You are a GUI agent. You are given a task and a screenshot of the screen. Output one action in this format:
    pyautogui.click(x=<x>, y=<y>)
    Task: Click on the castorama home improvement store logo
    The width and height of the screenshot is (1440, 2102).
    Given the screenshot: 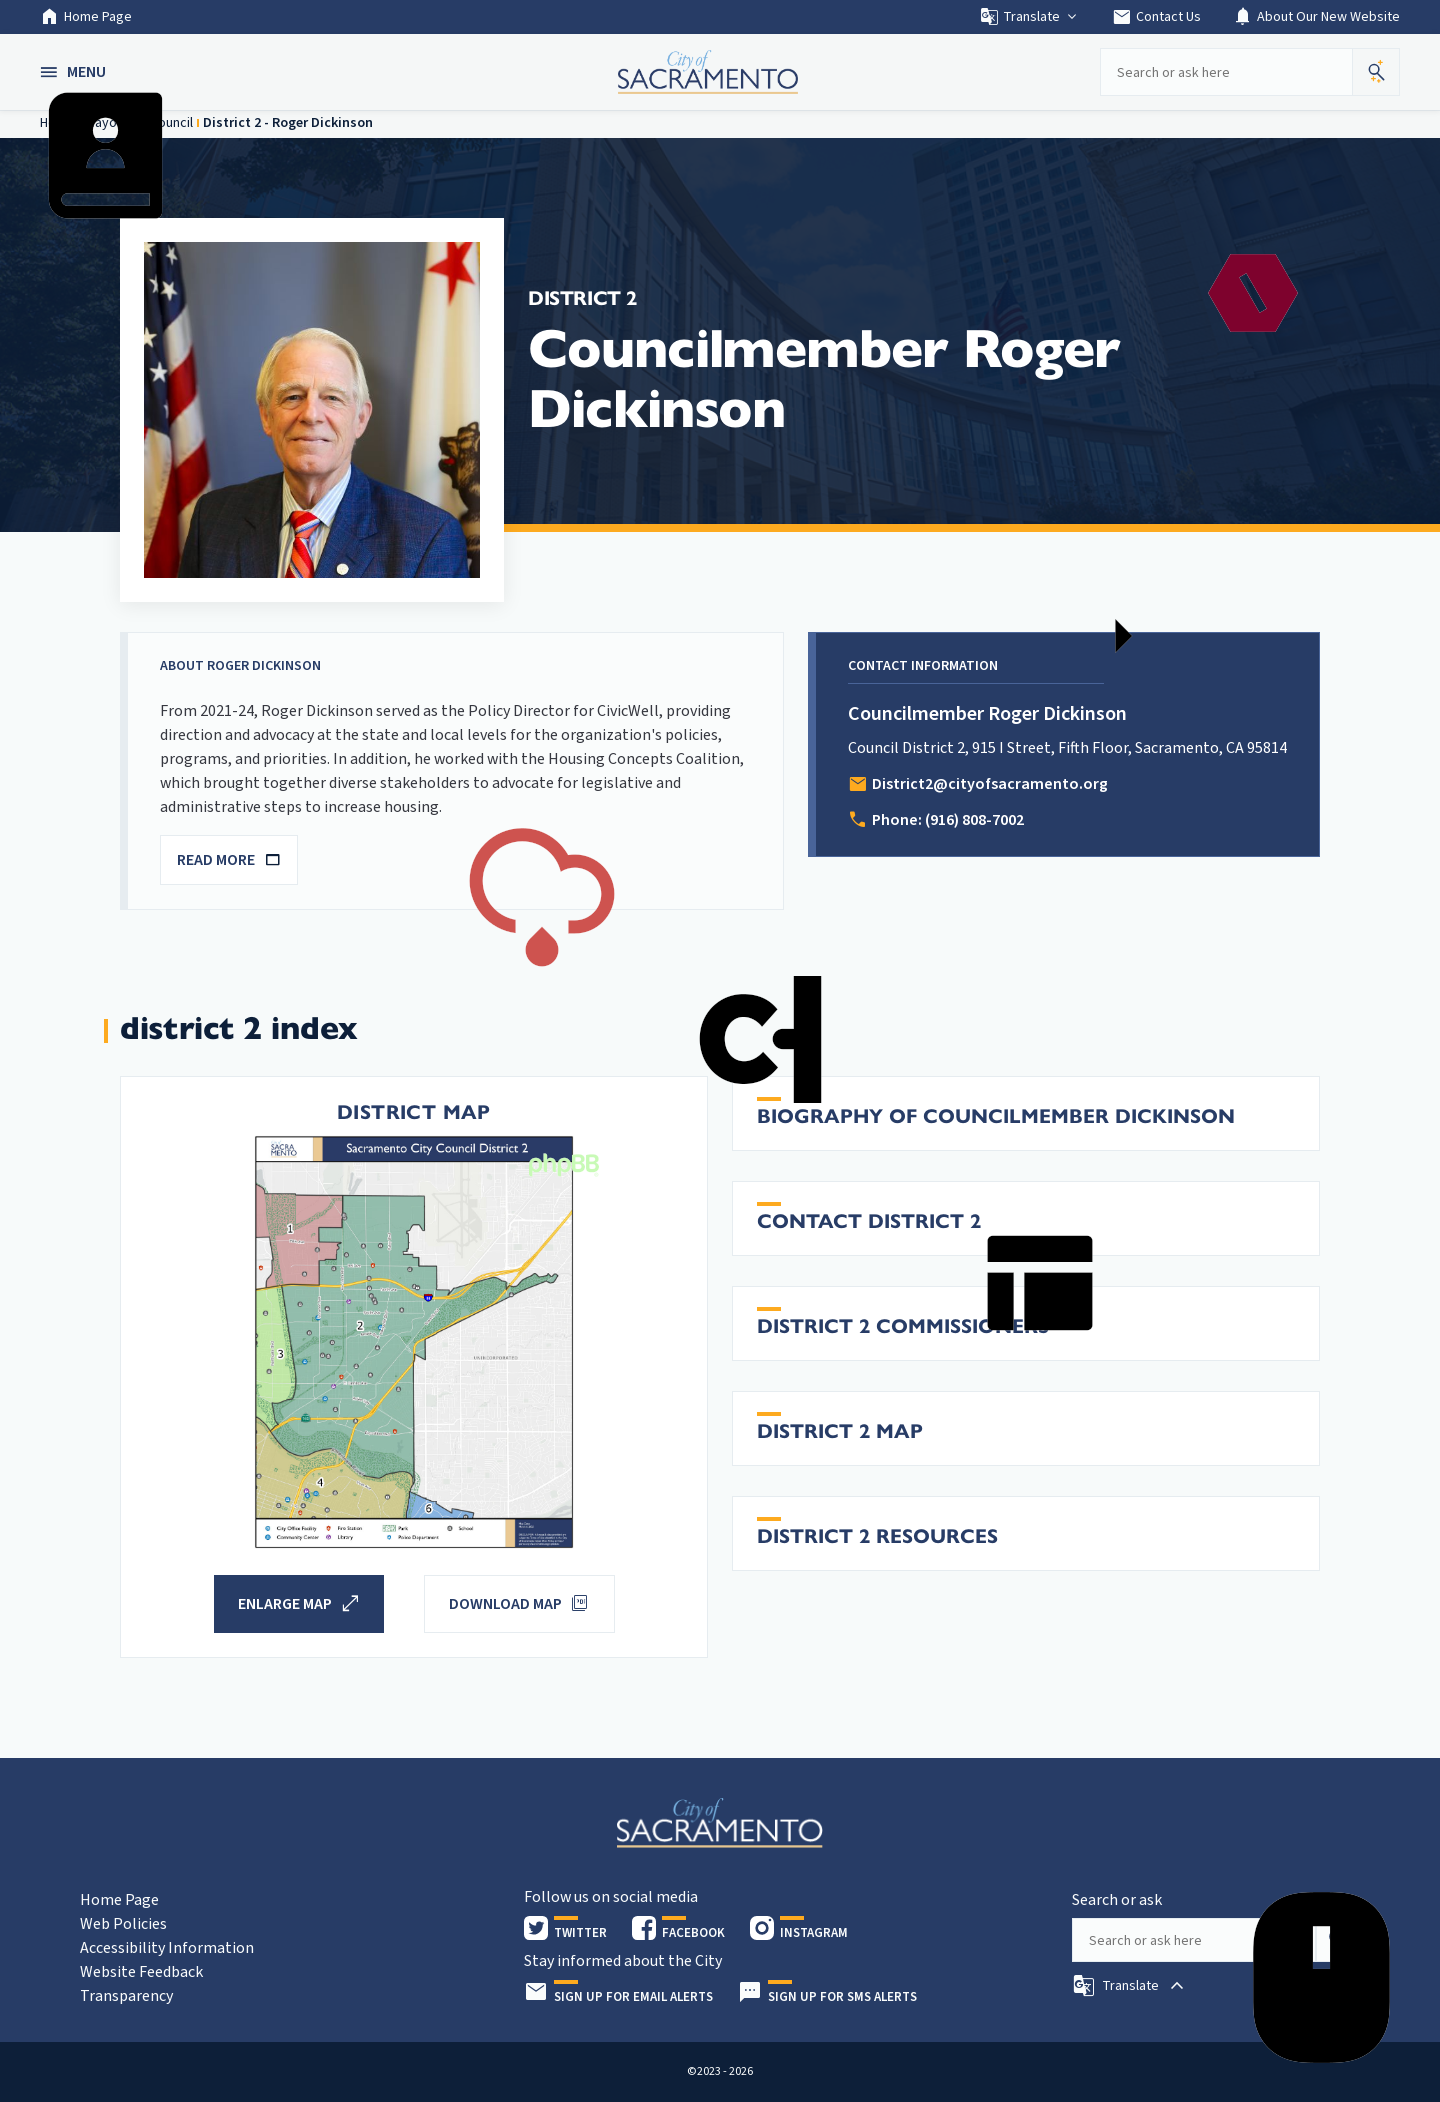 What is the action you would take?
    pyautogui.click(x=760, y=1039)
    